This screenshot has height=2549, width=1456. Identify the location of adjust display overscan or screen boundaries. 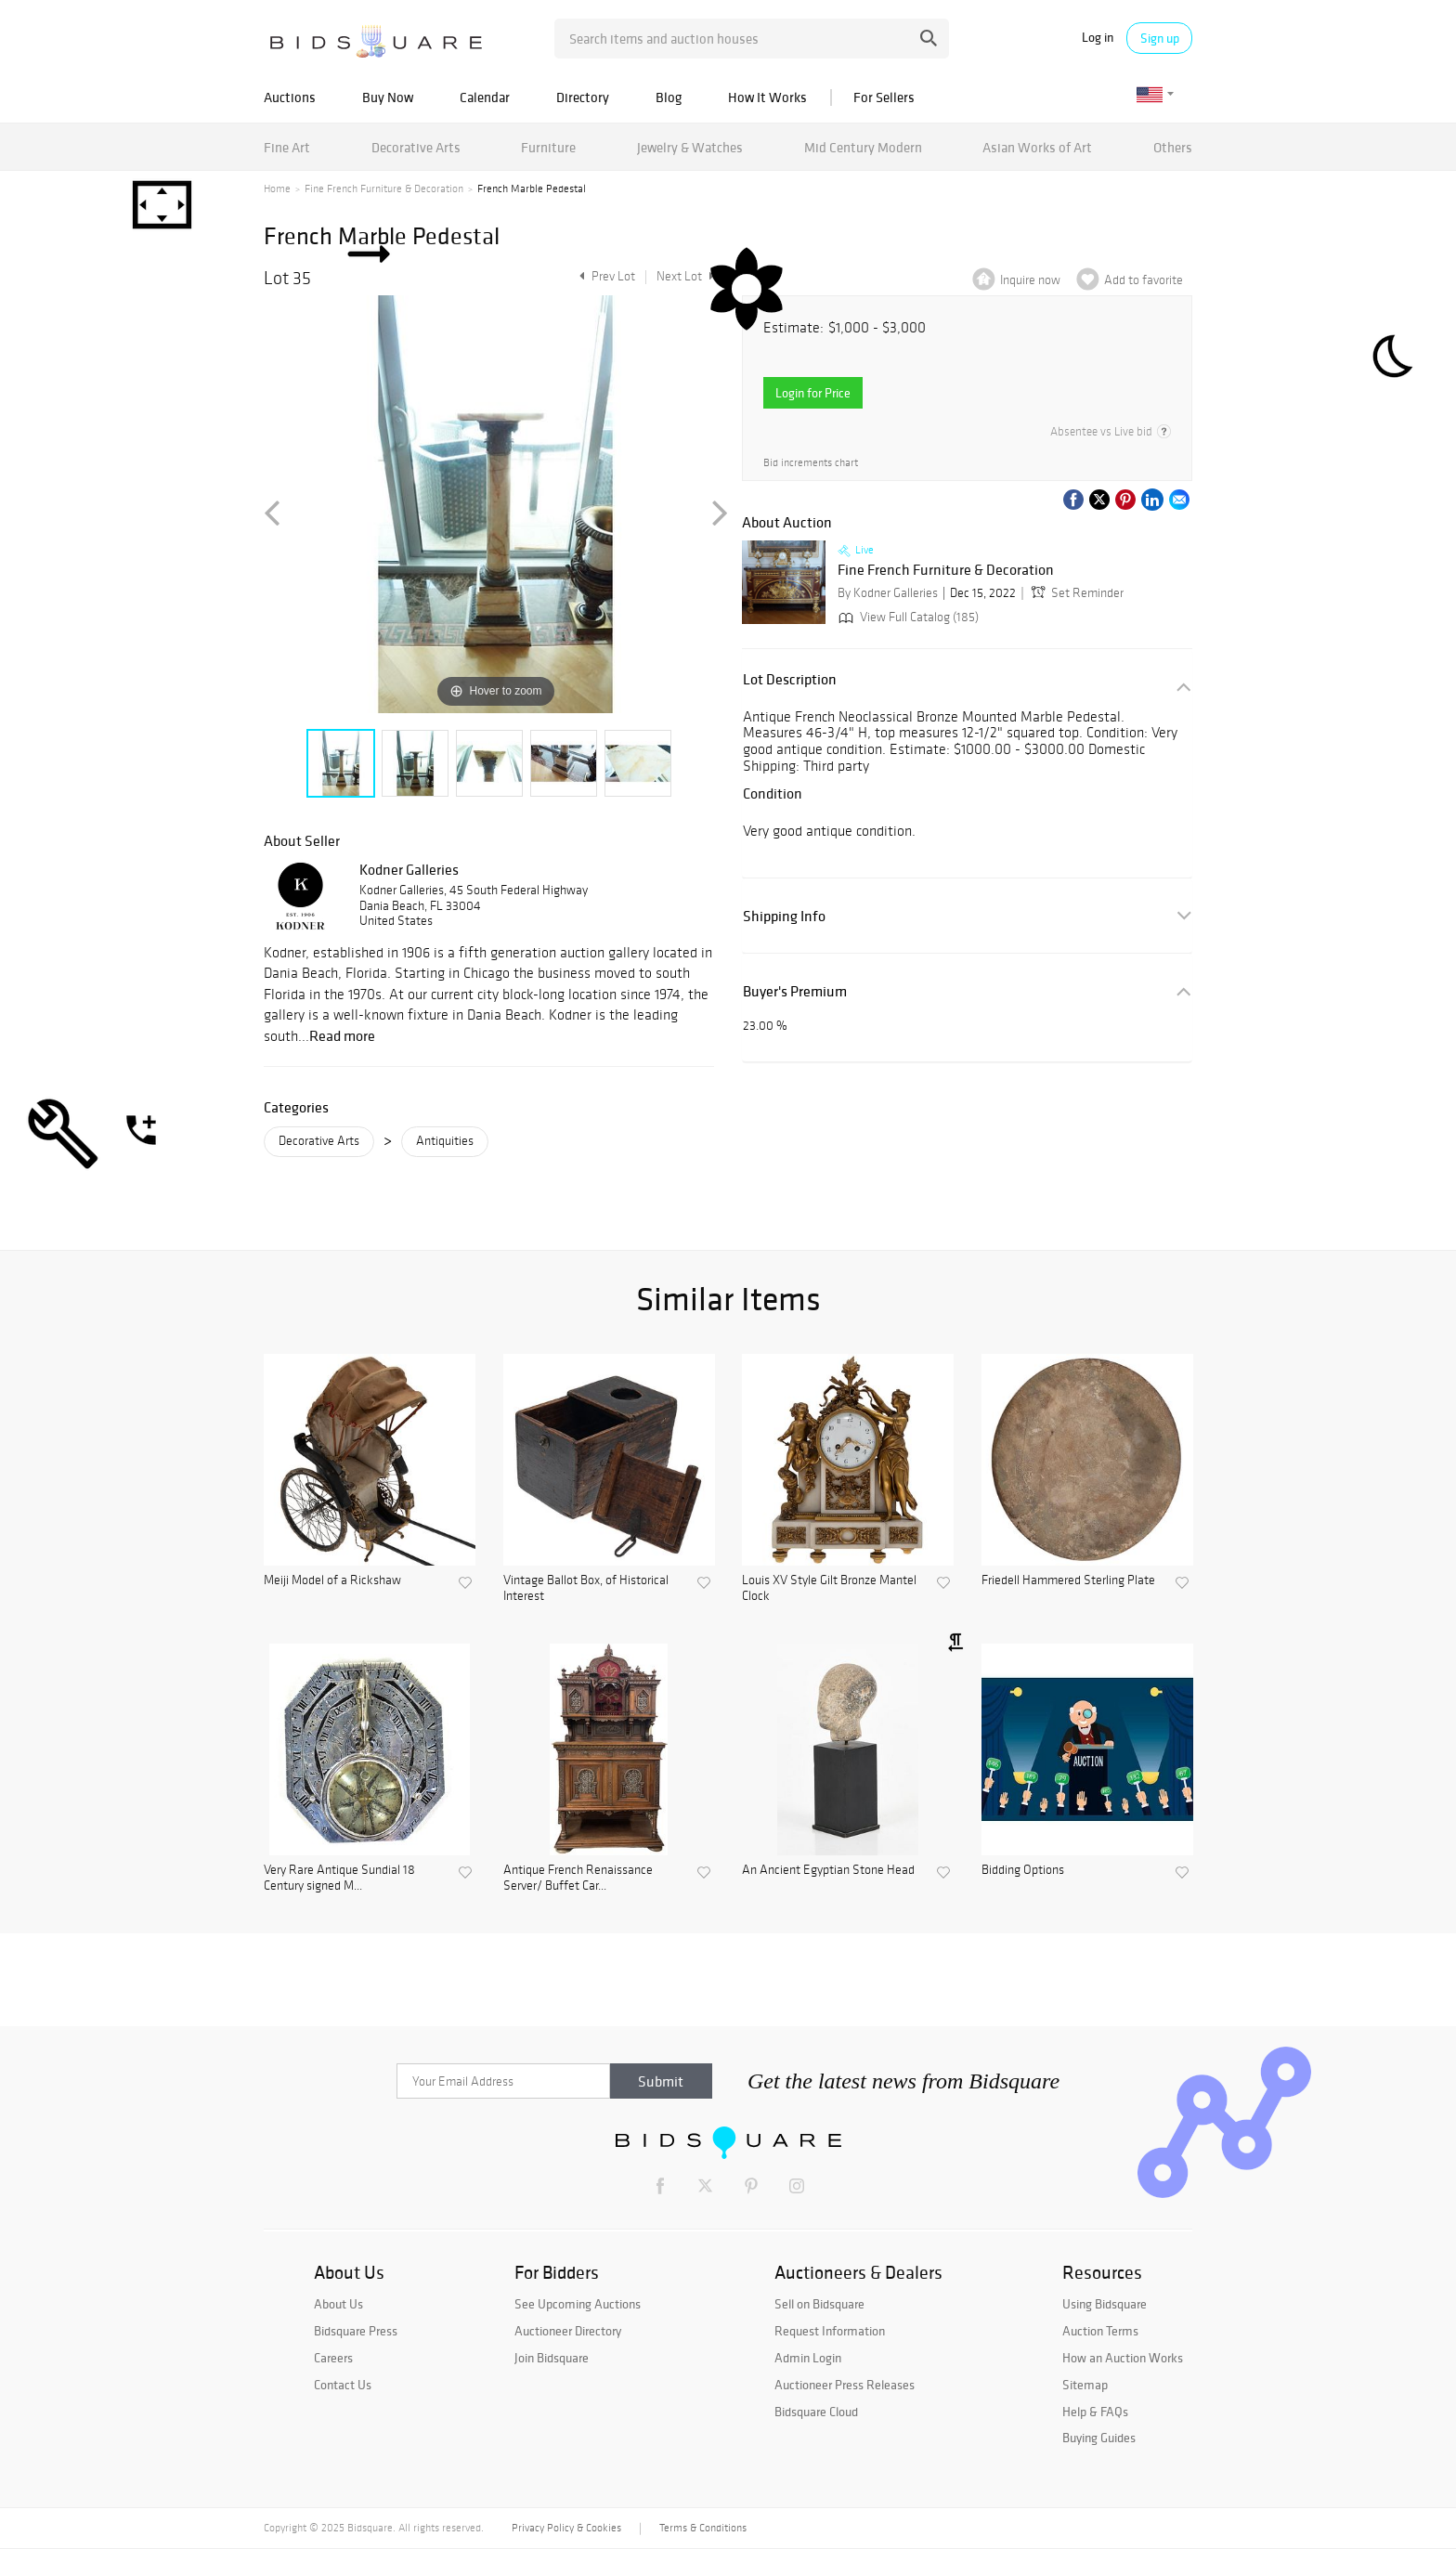
(162, 204).